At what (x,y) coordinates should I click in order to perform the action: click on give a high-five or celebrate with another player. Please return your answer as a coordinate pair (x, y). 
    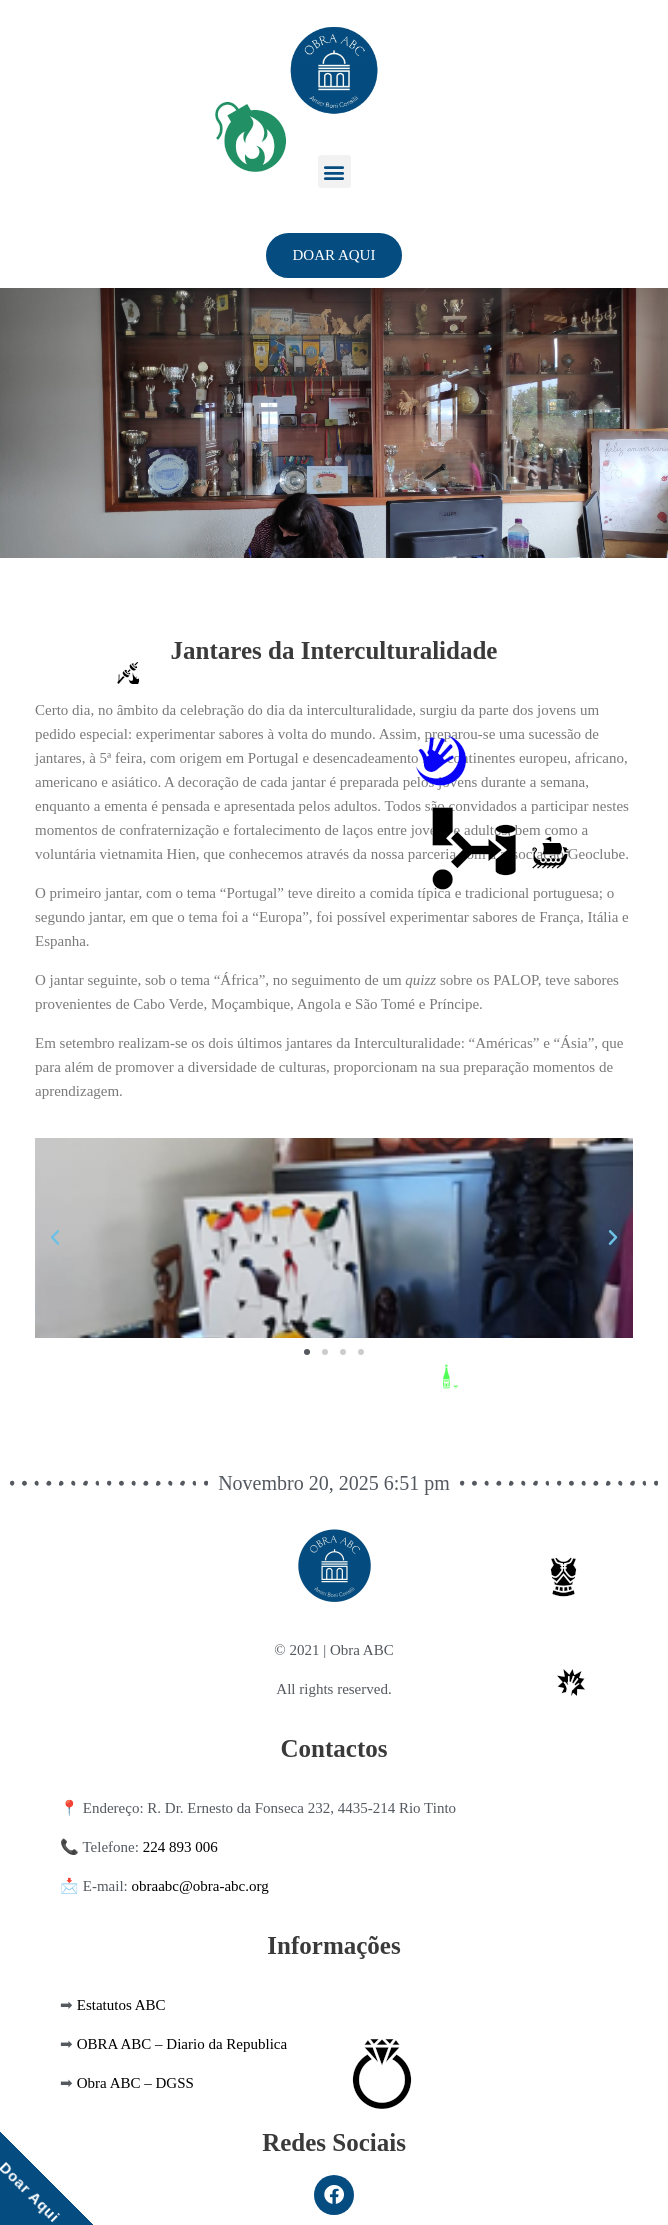
    Looking at the image, I should click on (571, 1683).